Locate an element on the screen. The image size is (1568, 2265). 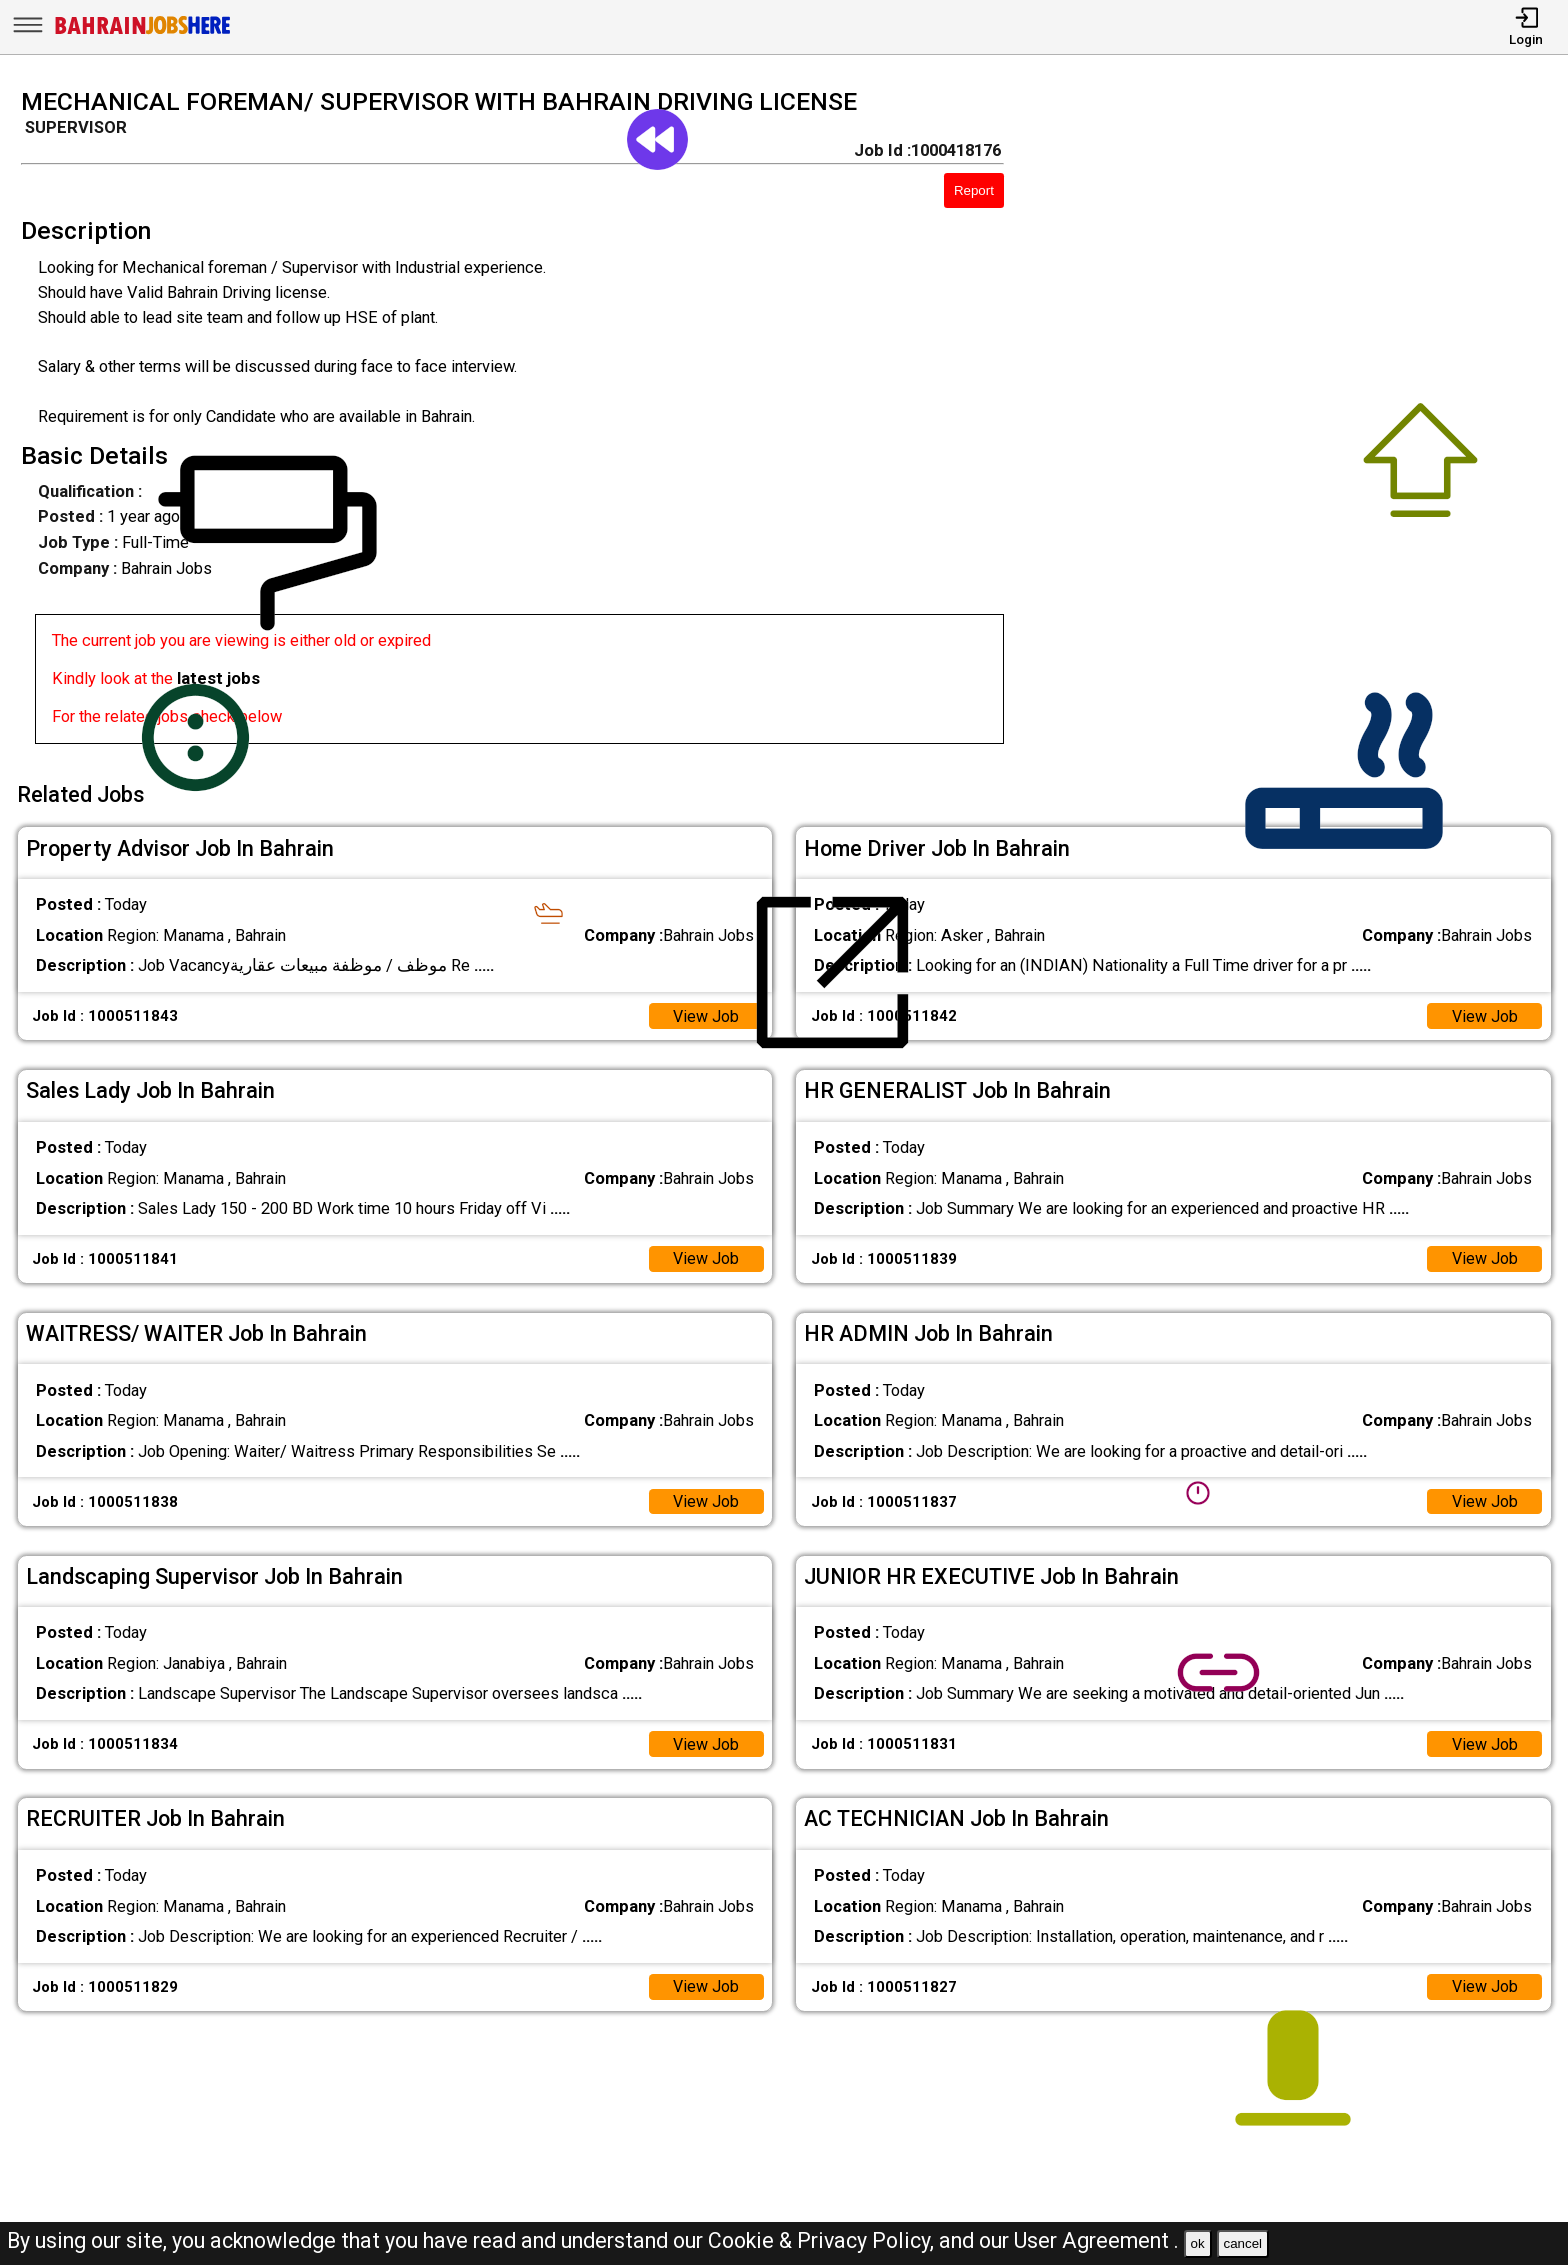
rewind or skip backward in media playback is located at coordinates (657, 139).